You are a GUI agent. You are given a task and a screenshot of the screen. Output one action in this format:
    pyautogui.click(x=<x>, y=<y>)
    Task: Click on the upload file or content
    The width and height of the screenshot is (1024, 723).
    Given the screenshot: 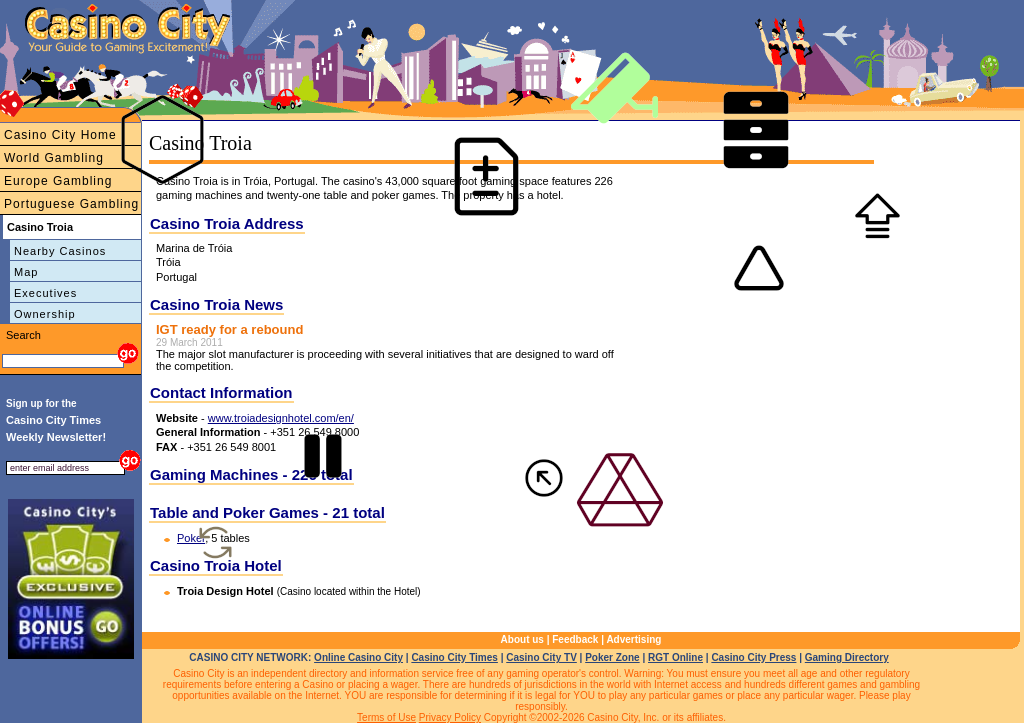 What is the action you would take?
    pyautogui.click(x=877, y=217)
    